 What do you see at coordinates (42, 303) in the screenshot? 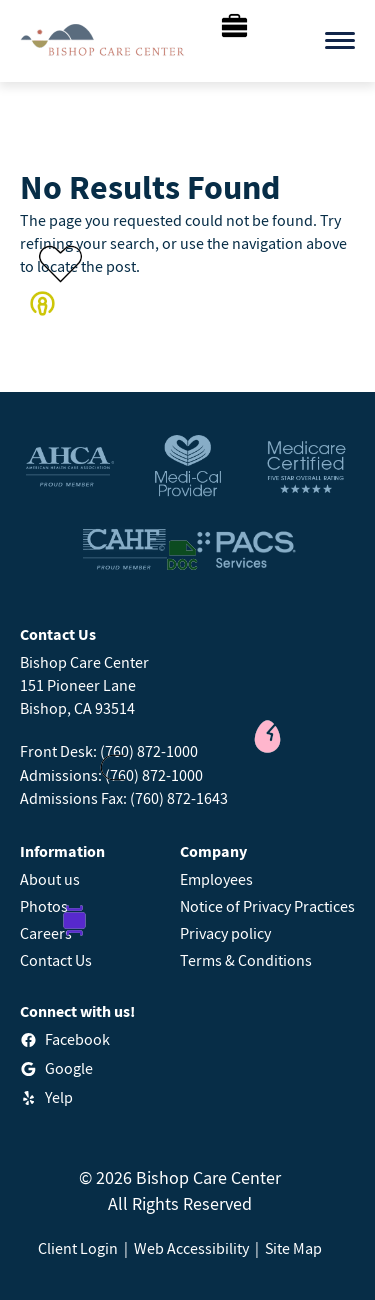
I see `open Apple Podcasts app` at bounding box center [42, 303].